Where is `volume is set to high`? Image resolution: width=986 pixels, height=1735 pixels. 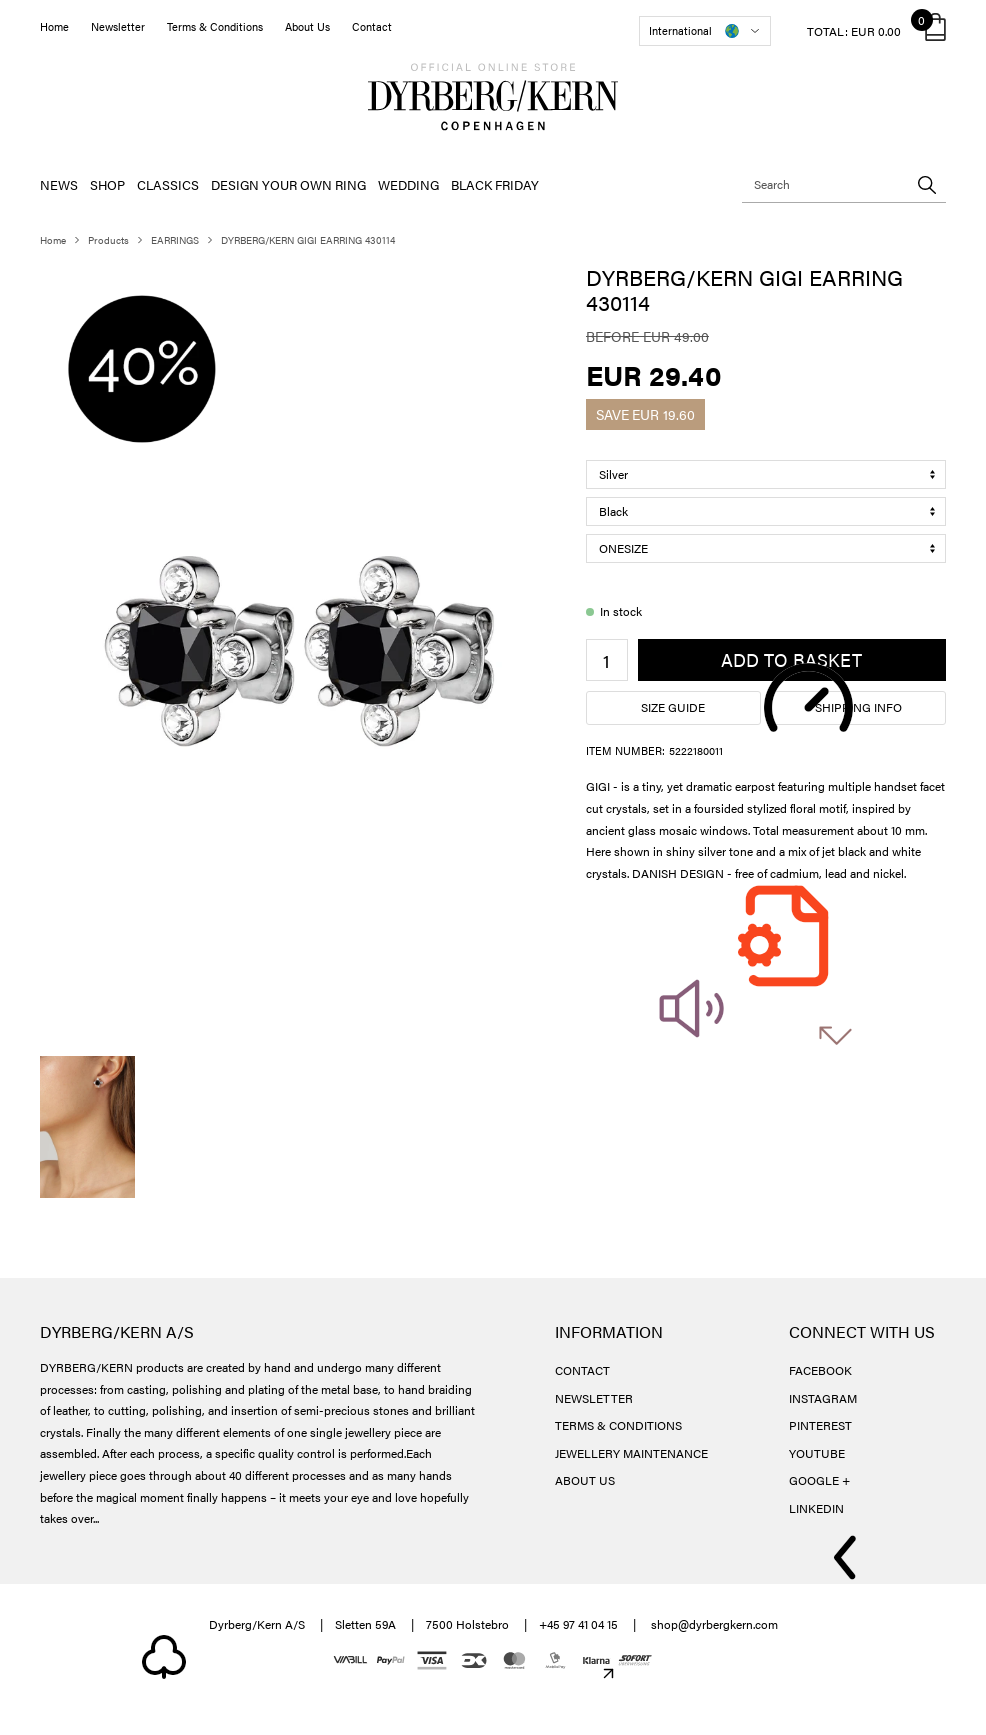 volume is set to high is located at coordinates (690, 1008).